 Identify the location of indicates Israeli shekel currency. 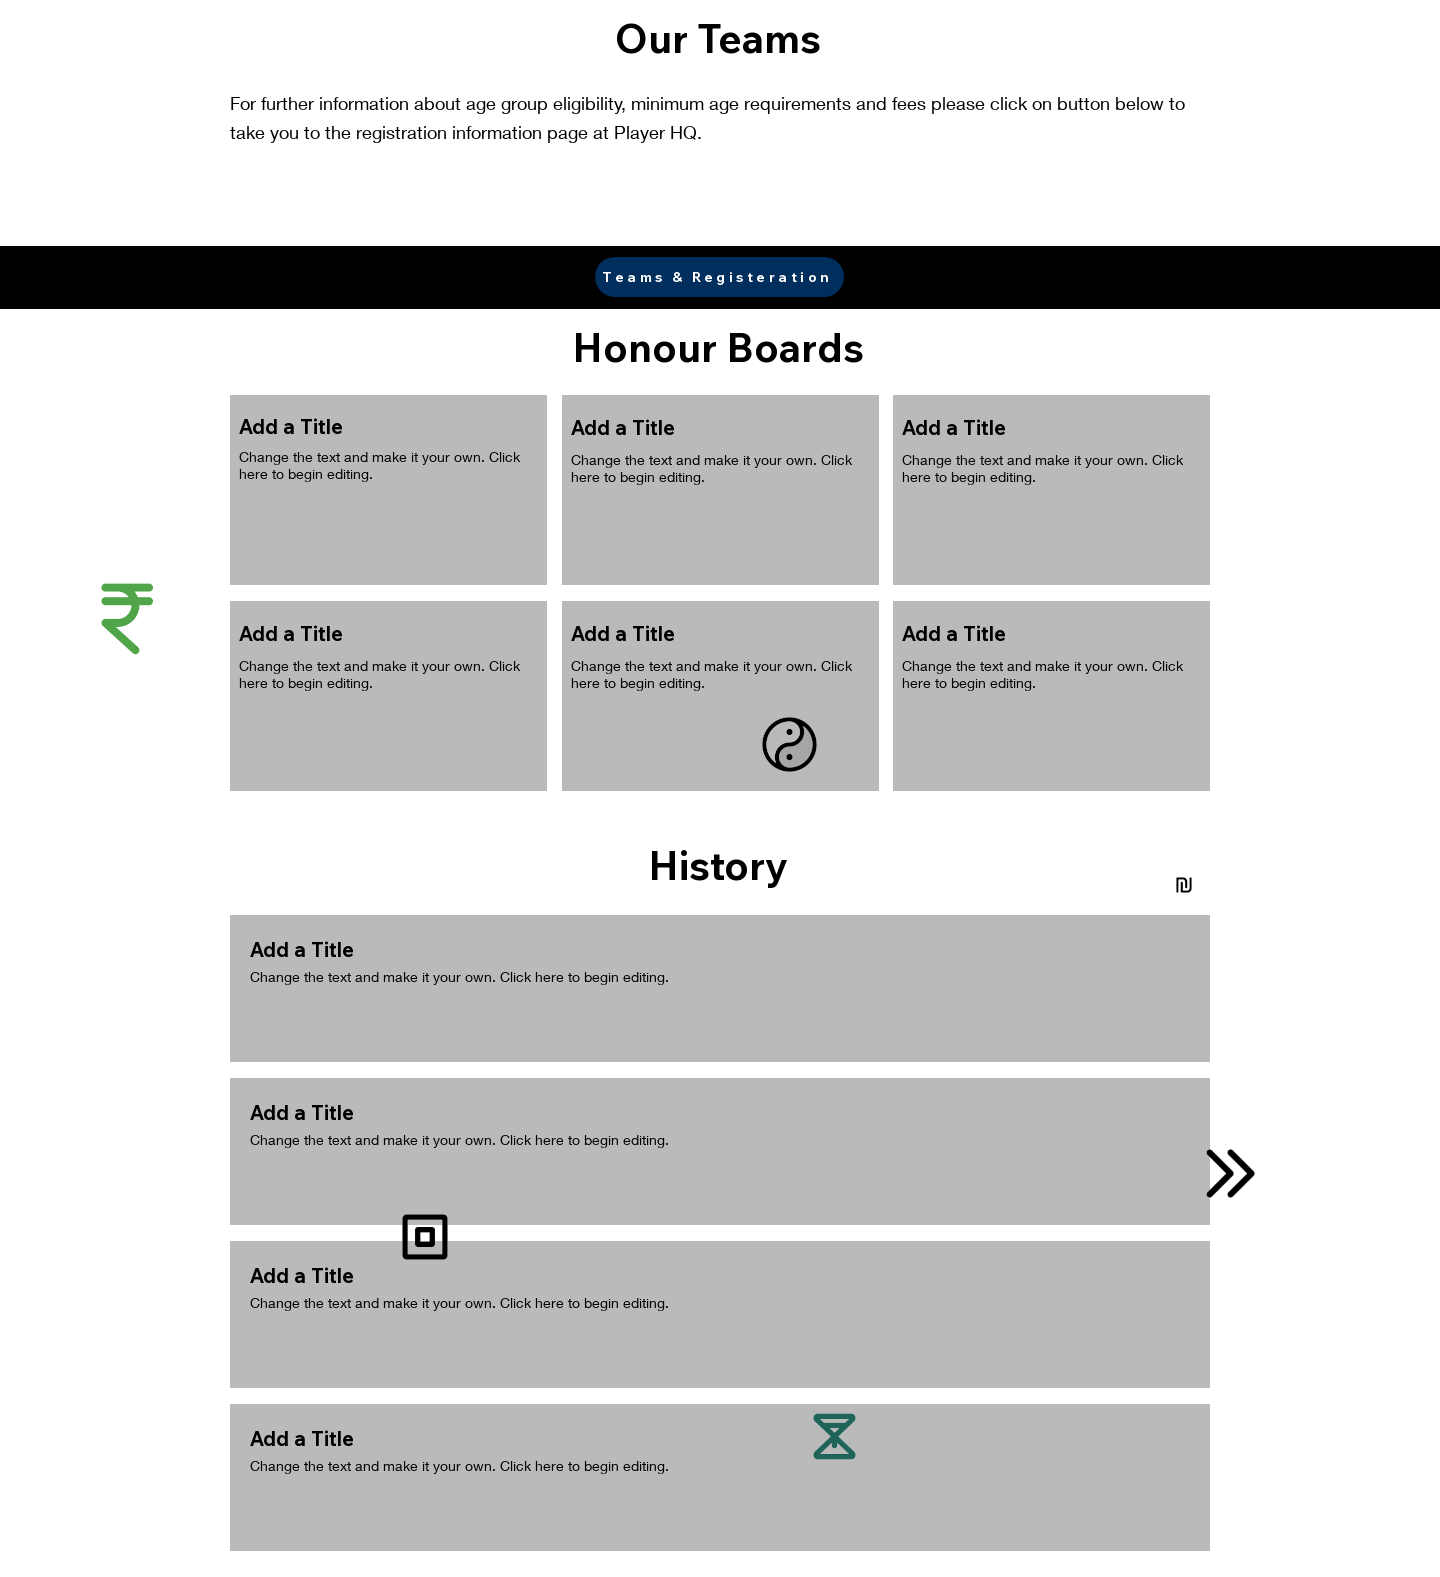
(1184, 885).